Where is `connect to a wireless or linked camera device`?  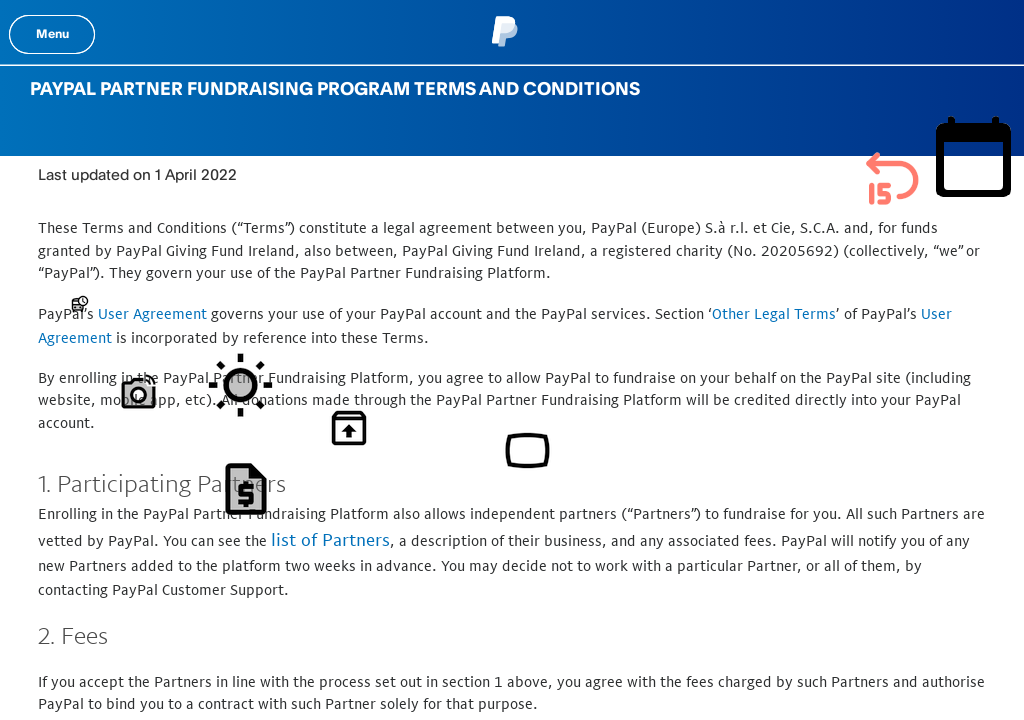
connect to a wireless or linked camera device is located at coordinates (138, 391).